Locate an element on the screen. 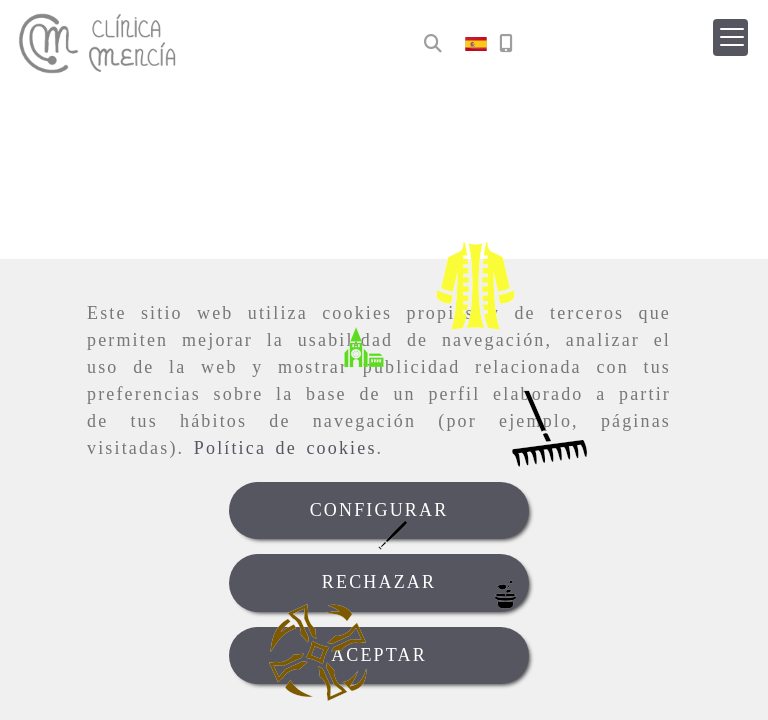 Image resolution: width=768 pixels, height=720 pixels. access baseball or batting-related content is located at coordinates (392, 535).